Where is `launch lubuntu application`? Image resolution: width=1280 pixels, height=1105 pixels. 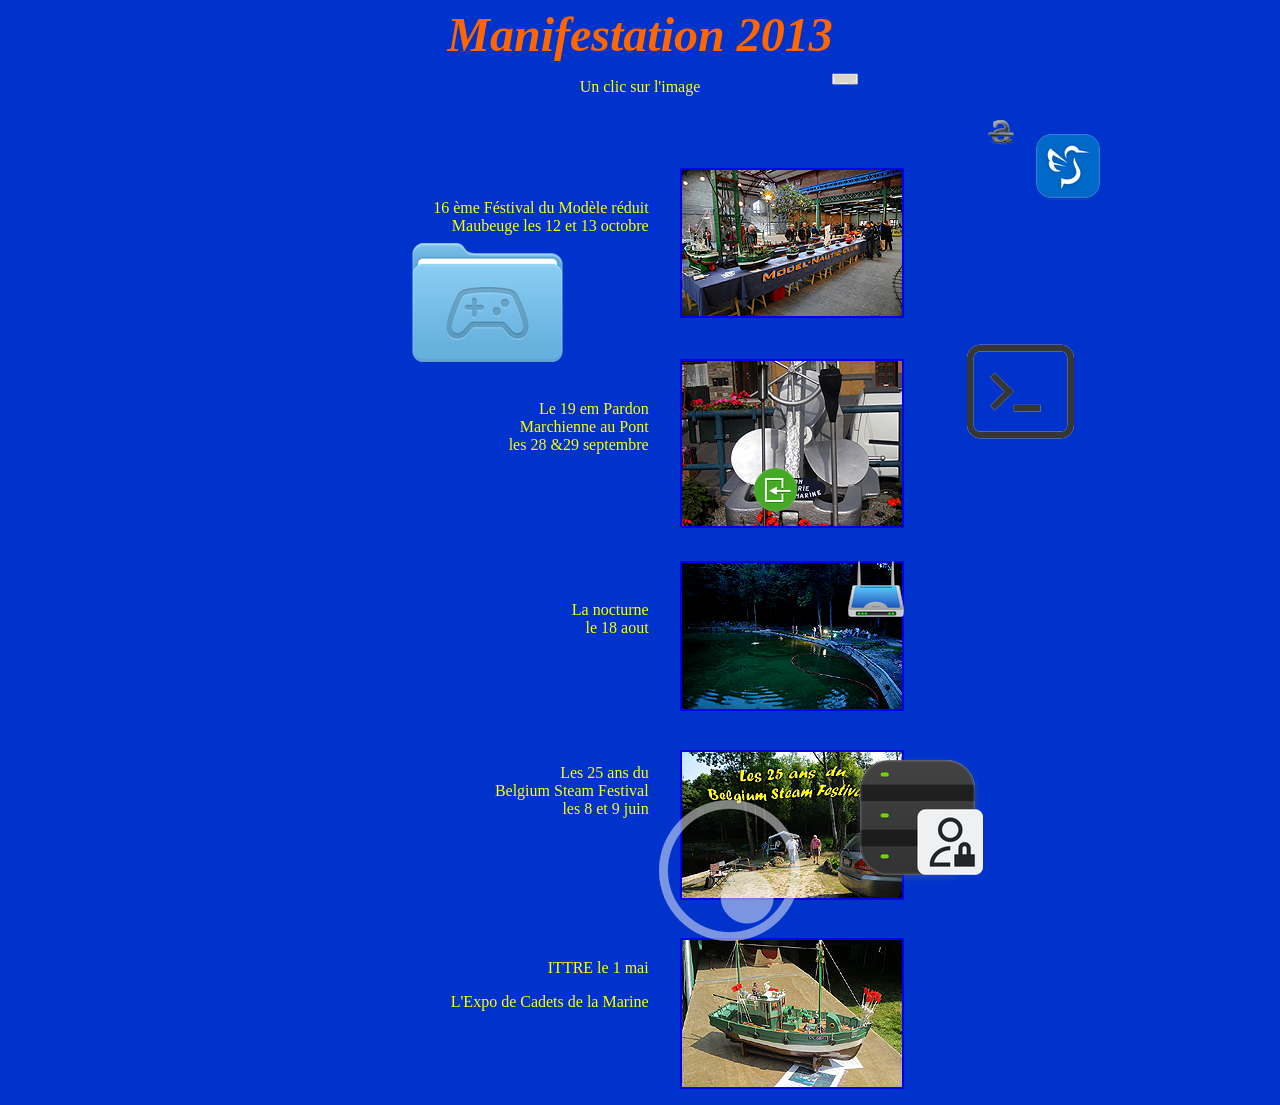 launch lubuntu application is located at coordinates (1068, 166).